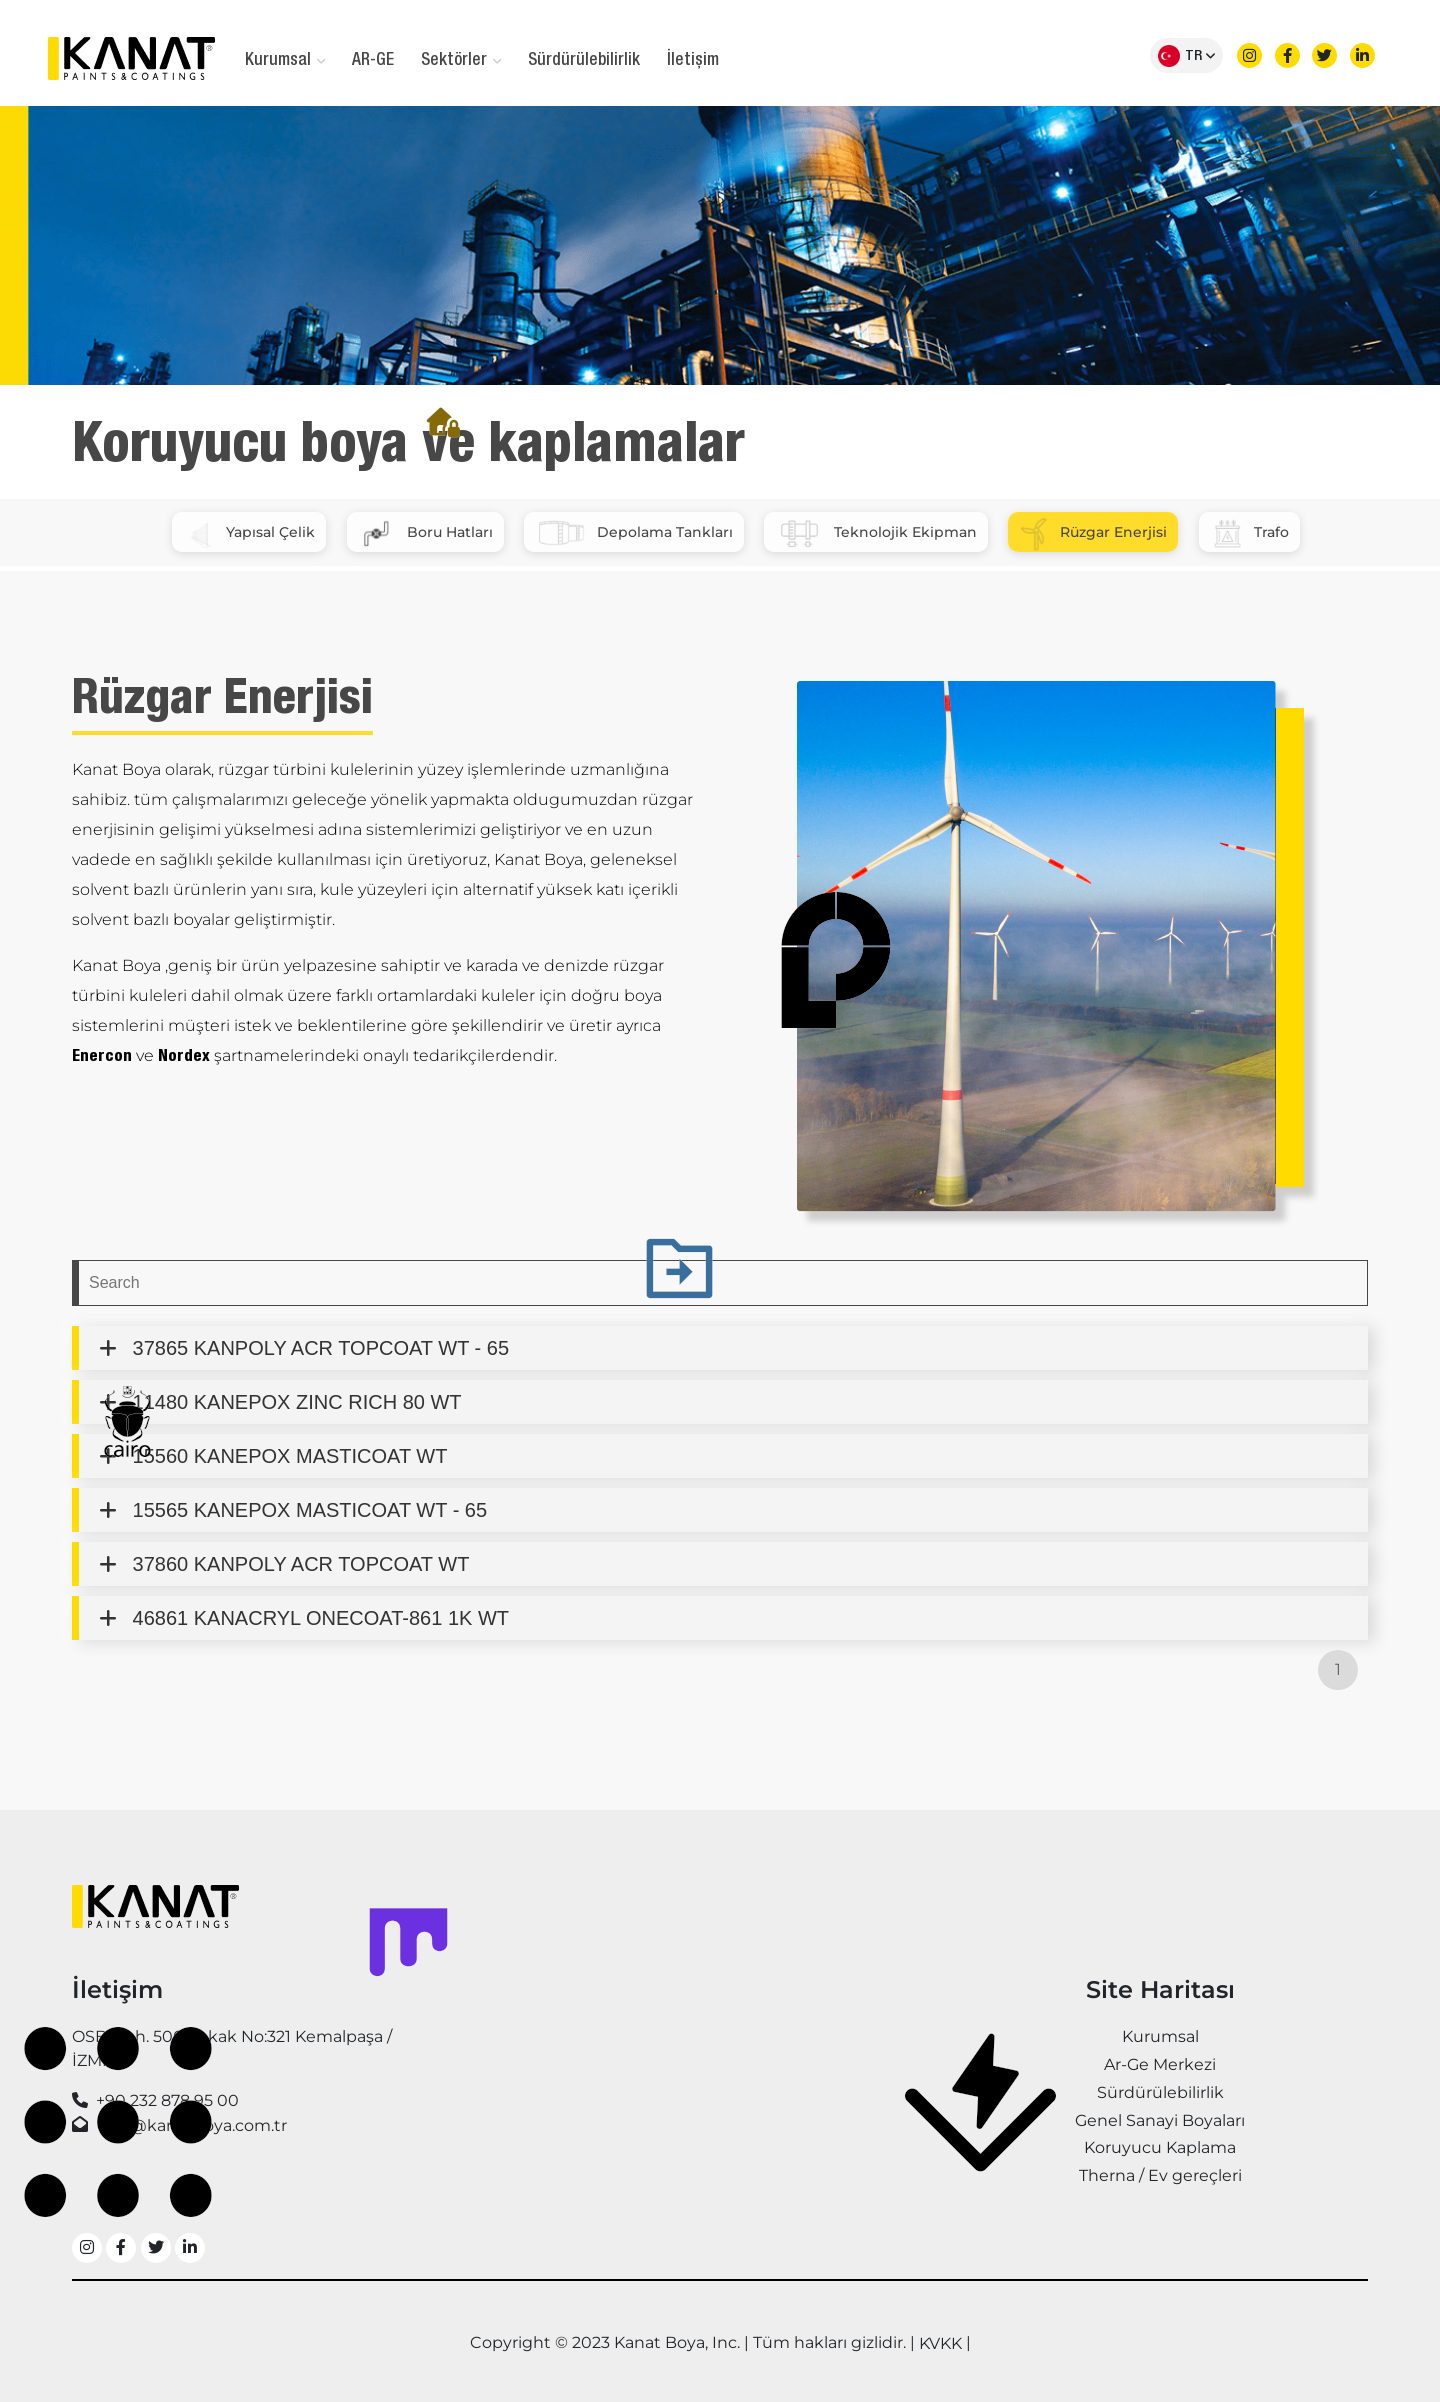  Describe the element at coordinates (679, 1268) in the screenshot. I see `move files to another folder` at that location.